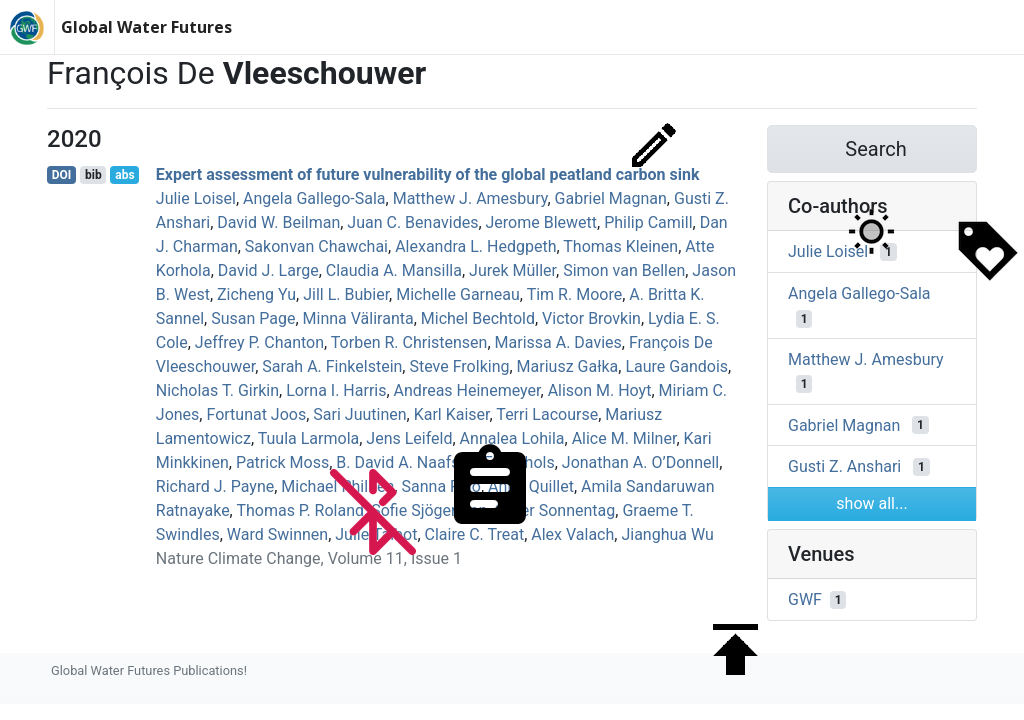  What do you see at coordinates (654, 145) in the screenshot?
I see `create or compose new content` at bounding box center [654, 145].